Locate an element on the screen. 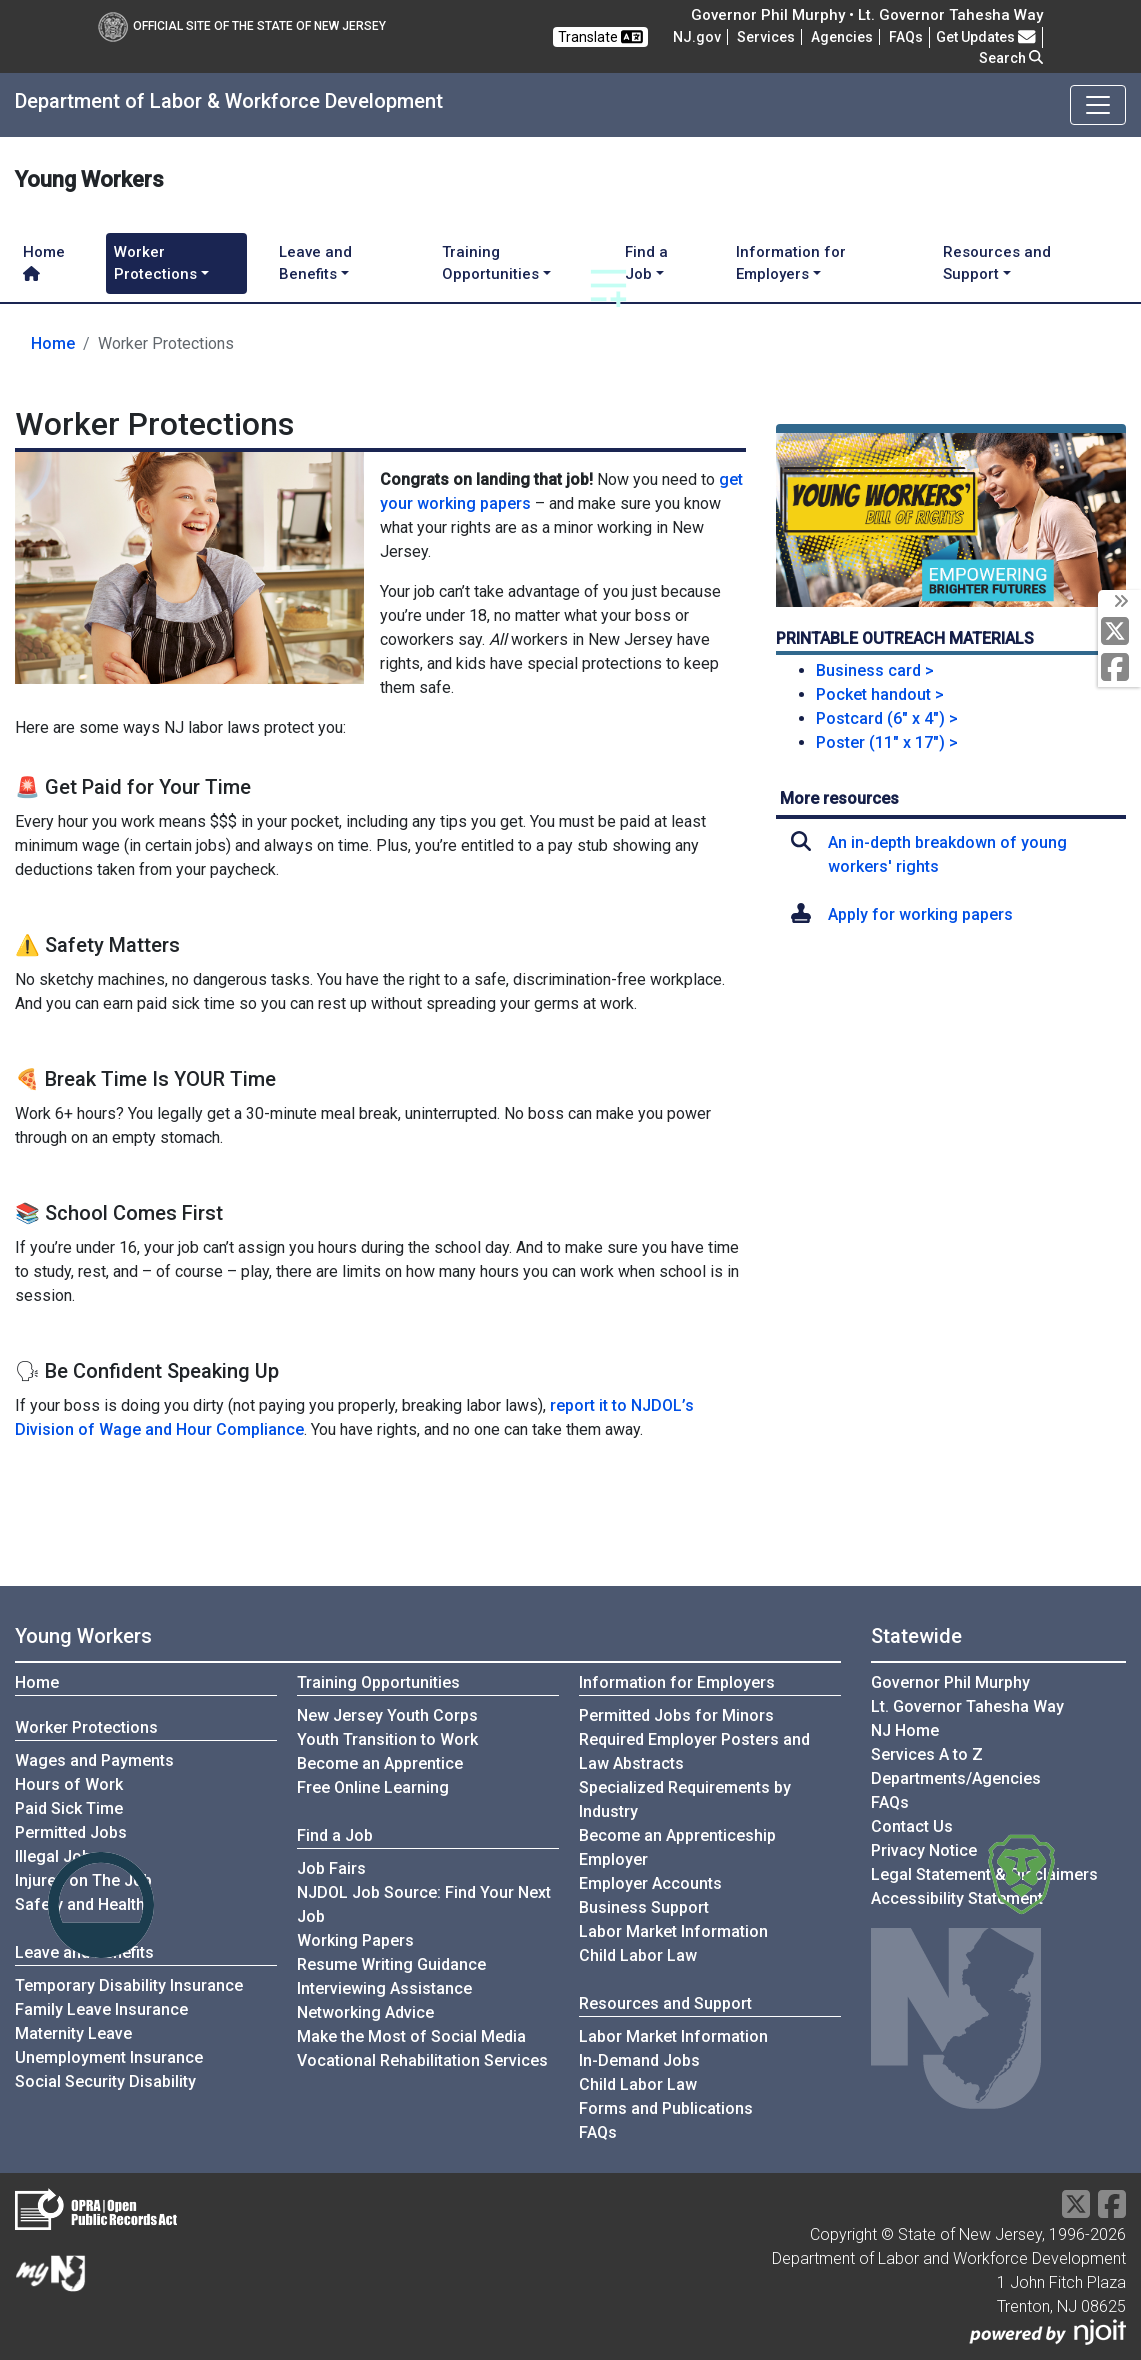 This screenshot has width=1141, height=2360. open the Sunrise calendar app is located at coordinates (101, 1905).